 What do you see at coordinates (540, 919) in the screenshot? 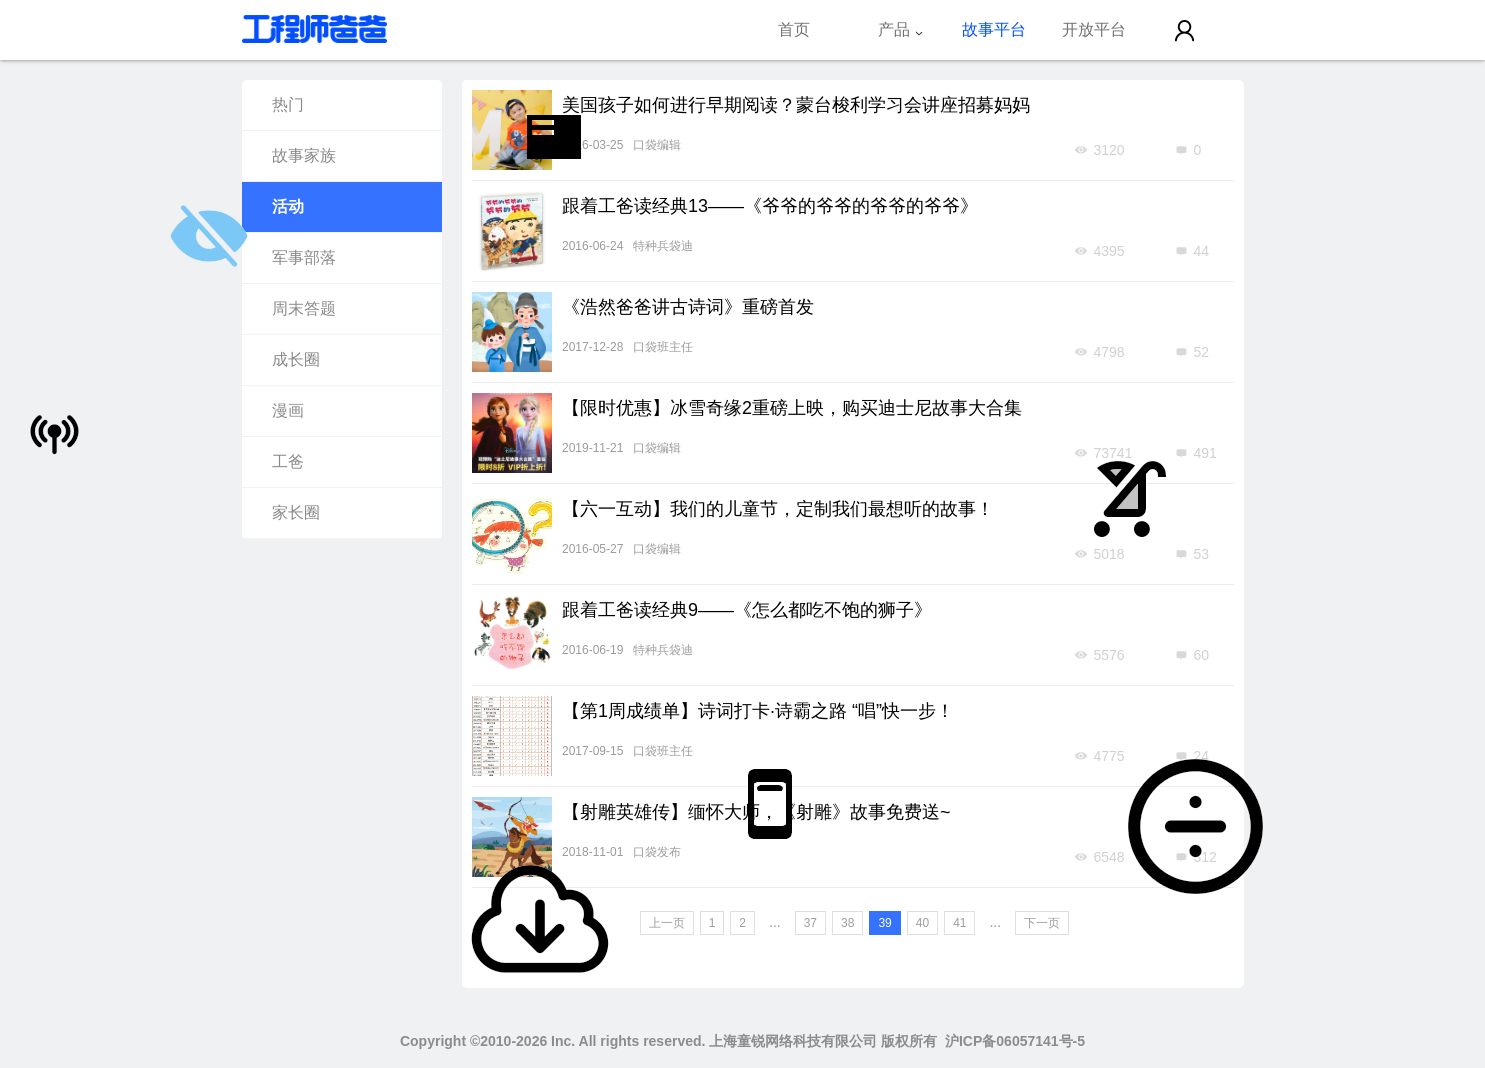
I see `download from cloud storage` at bounding box center [540, 919].